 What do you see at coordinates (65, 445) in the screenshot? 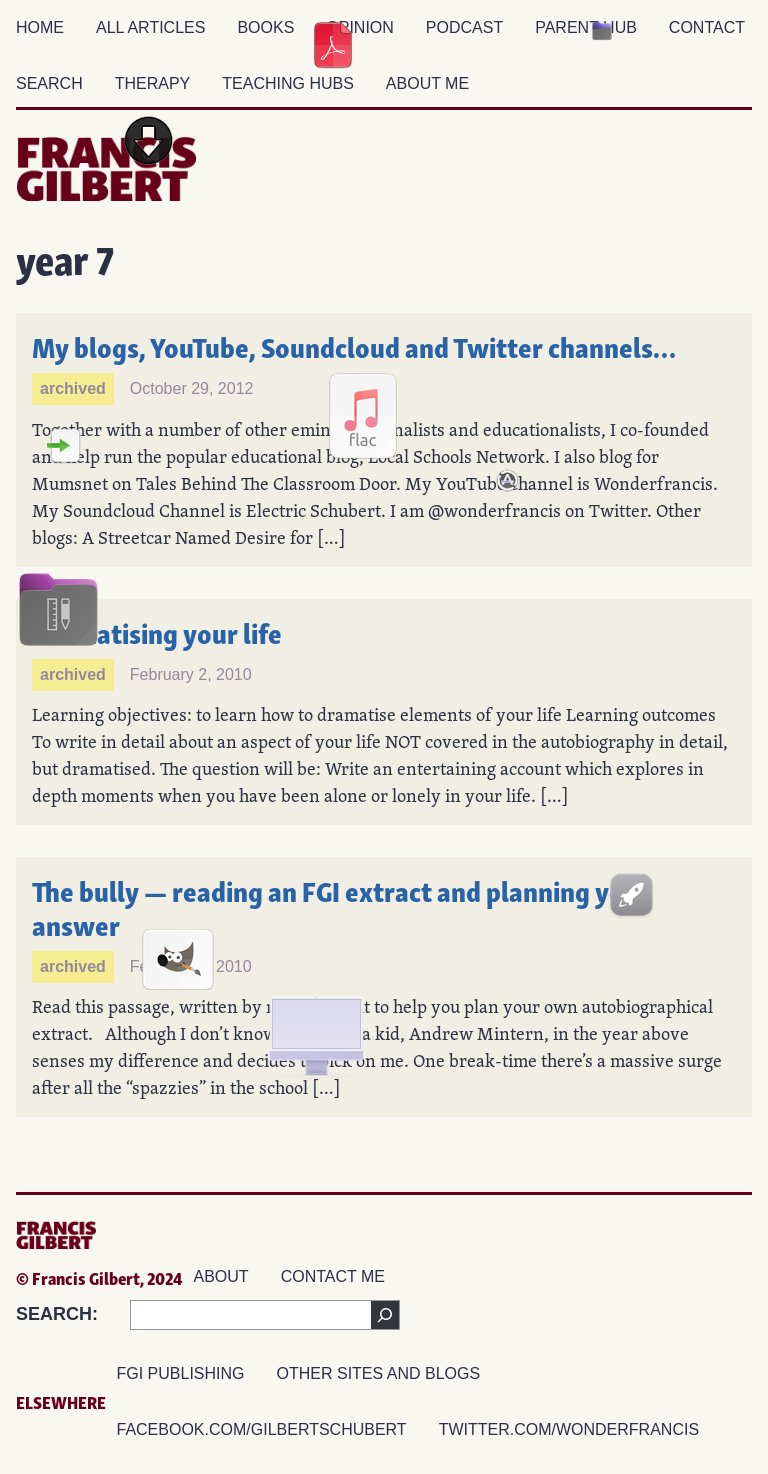
I see `import a document or file` at bounding box center [65, 445].